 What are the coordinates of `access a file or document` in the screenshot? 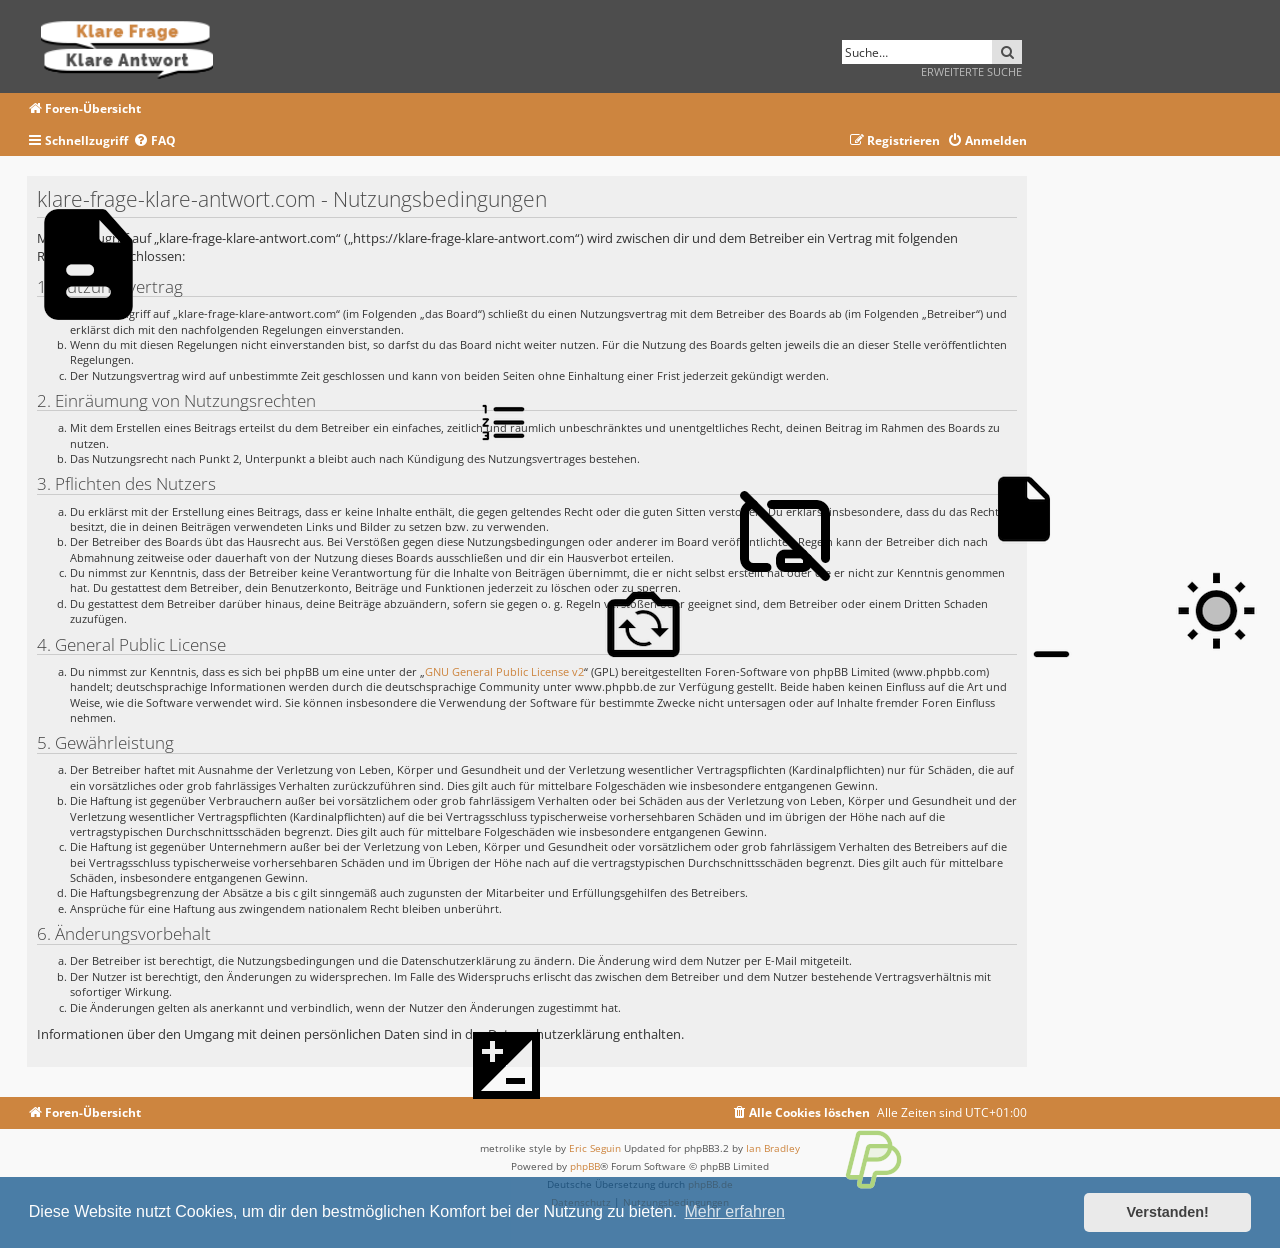 It's located at (1024, 509).